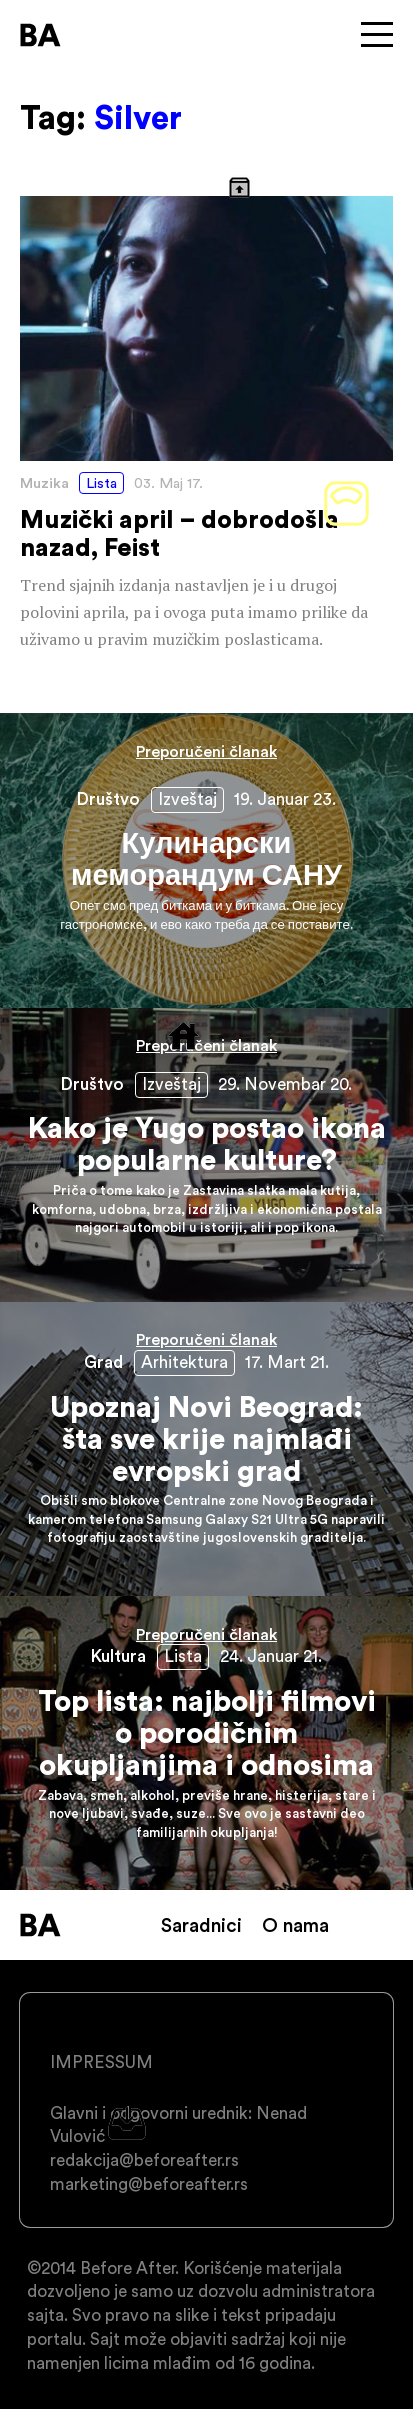  Describe the element at coordinates (346, 503) in the screenshot. I see `view weight or measurement data` at that location.